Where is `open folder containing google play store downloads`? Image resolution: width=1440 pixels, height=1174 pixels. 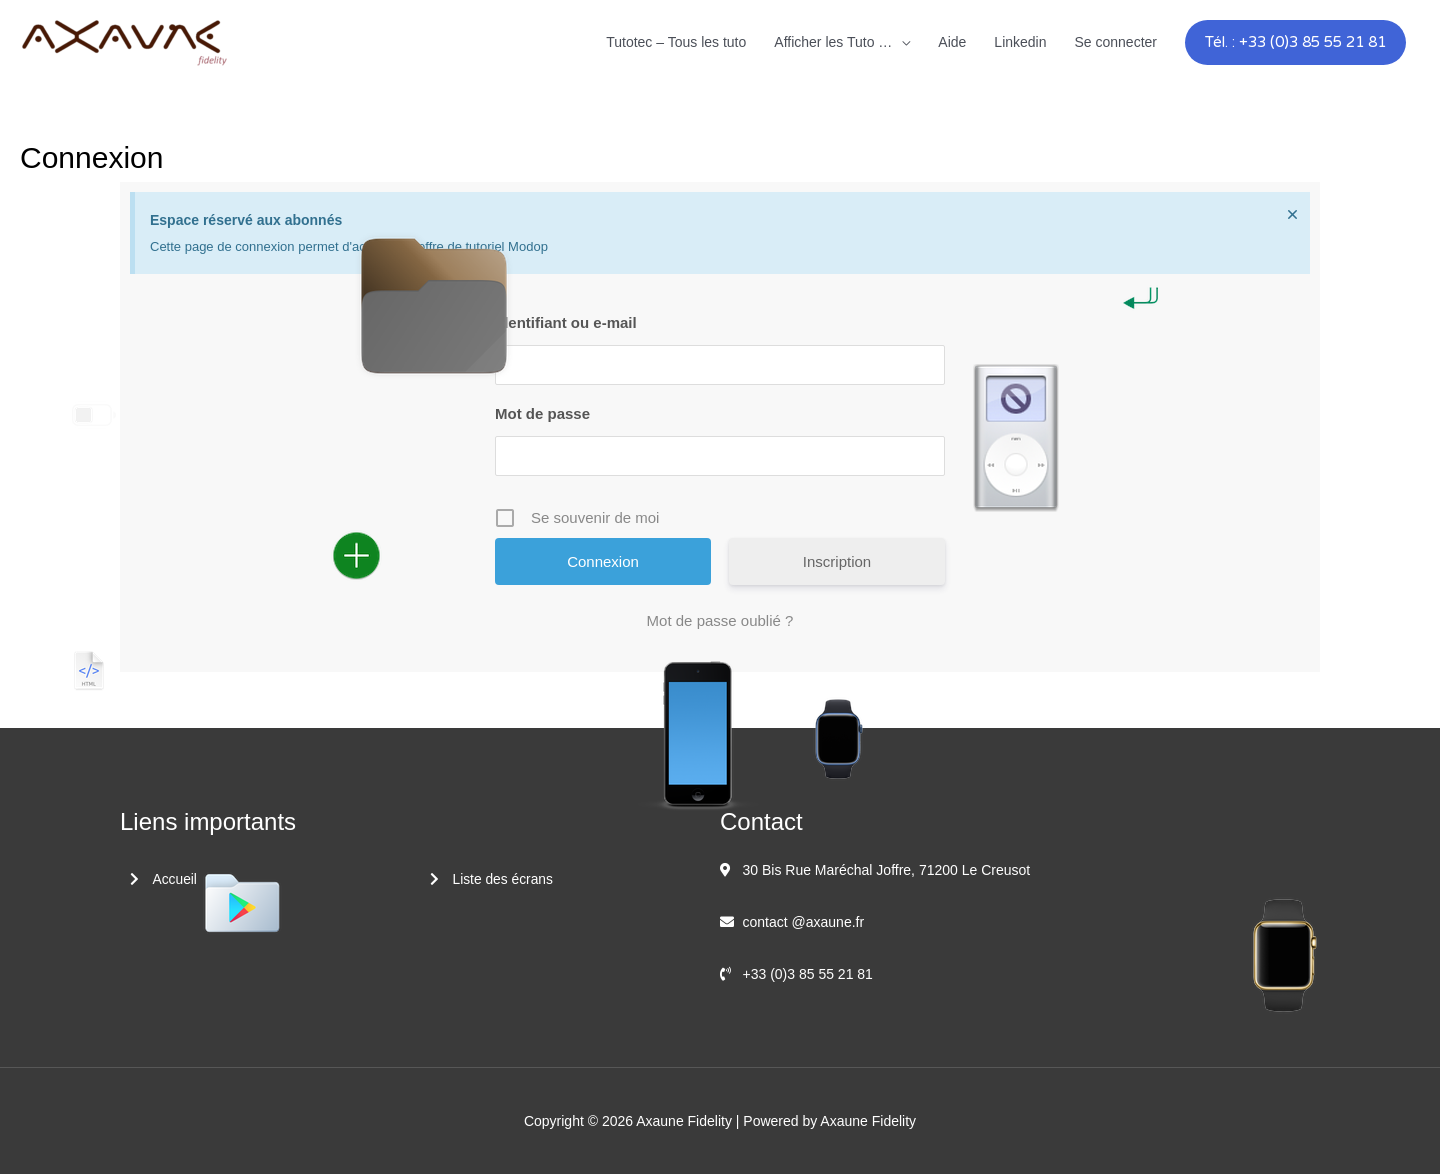 open folder containing google play store downloads is located at coordinates (242, 905).